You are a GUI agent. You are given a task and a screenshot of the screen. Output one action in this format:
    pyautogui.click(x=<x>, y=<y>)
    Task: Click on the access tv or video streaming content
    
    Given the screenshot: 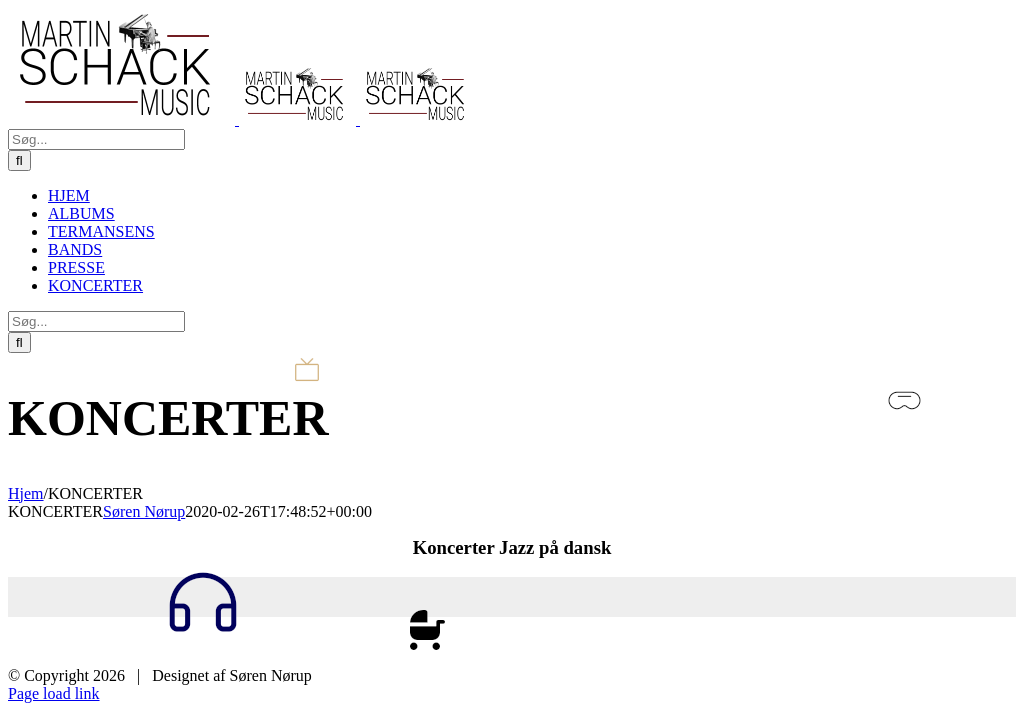 What is the action you would take?
    pyautogui.click(x=307, y=371)
    